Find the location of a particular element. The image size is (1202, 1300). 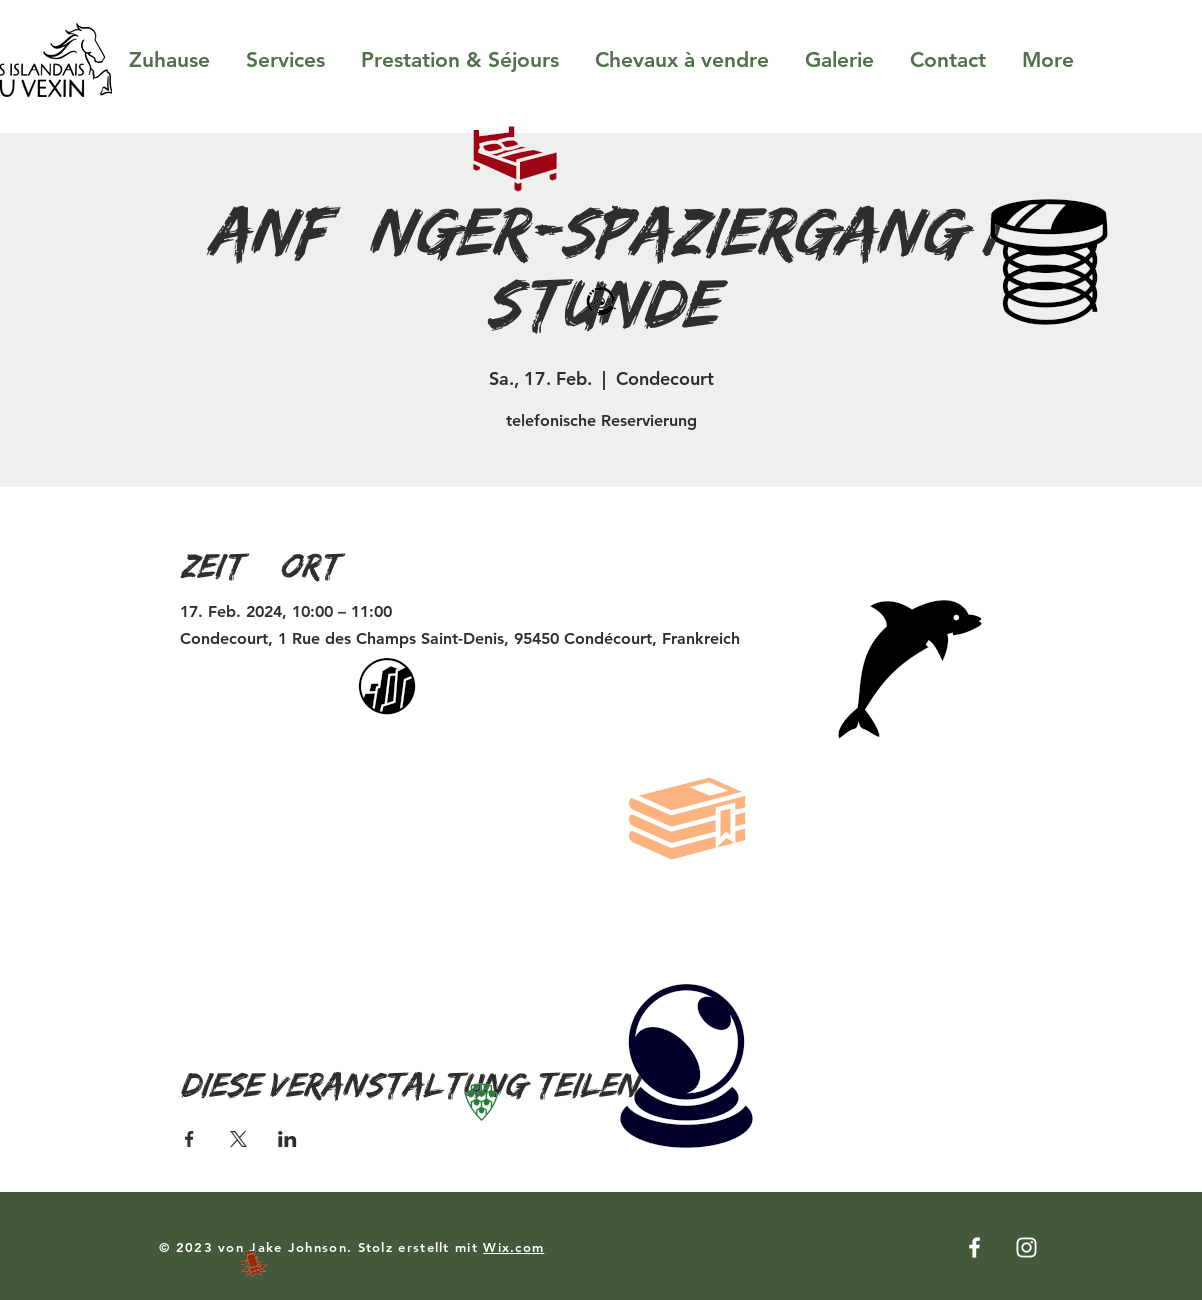

view predictions or fortune features is located at coordinates (687, 1065).